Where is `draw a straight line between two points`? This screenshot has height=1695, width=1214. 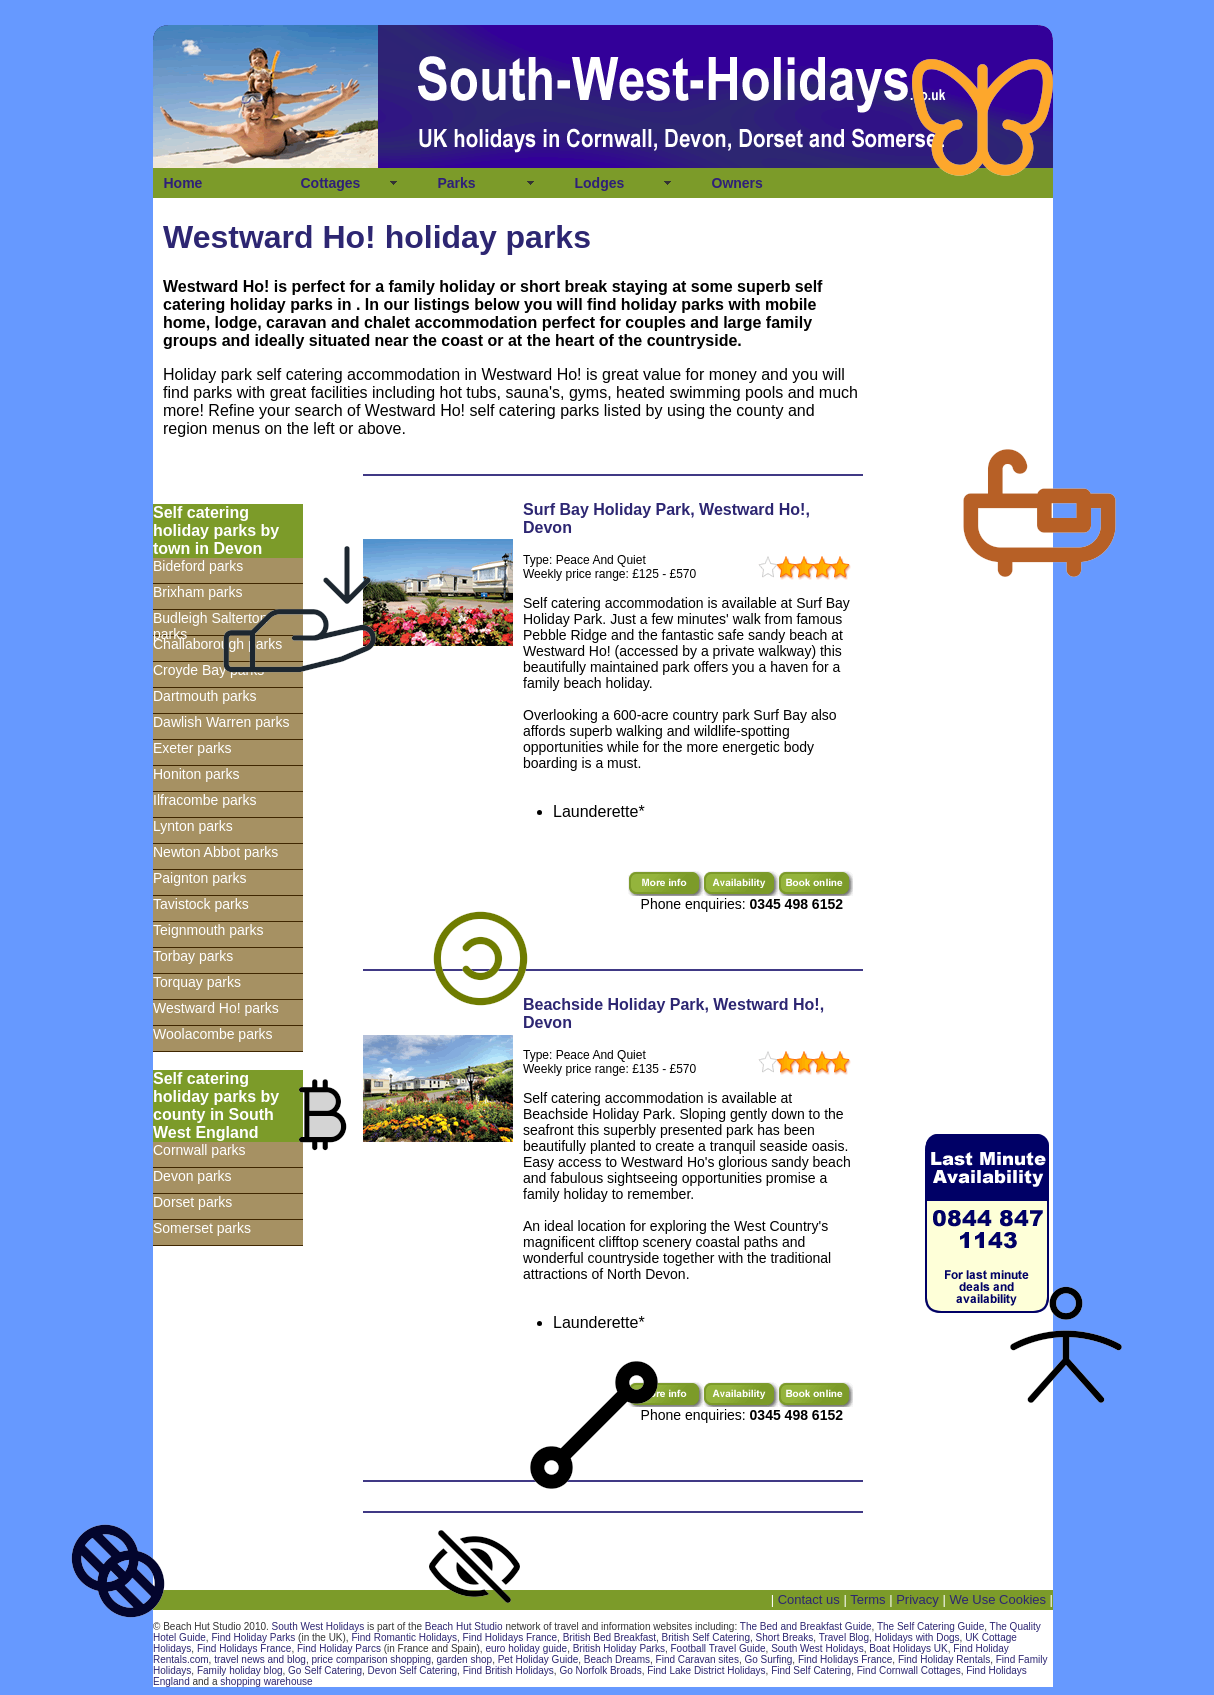 draw a straight line between two points is located at coordinates (594, 1425).